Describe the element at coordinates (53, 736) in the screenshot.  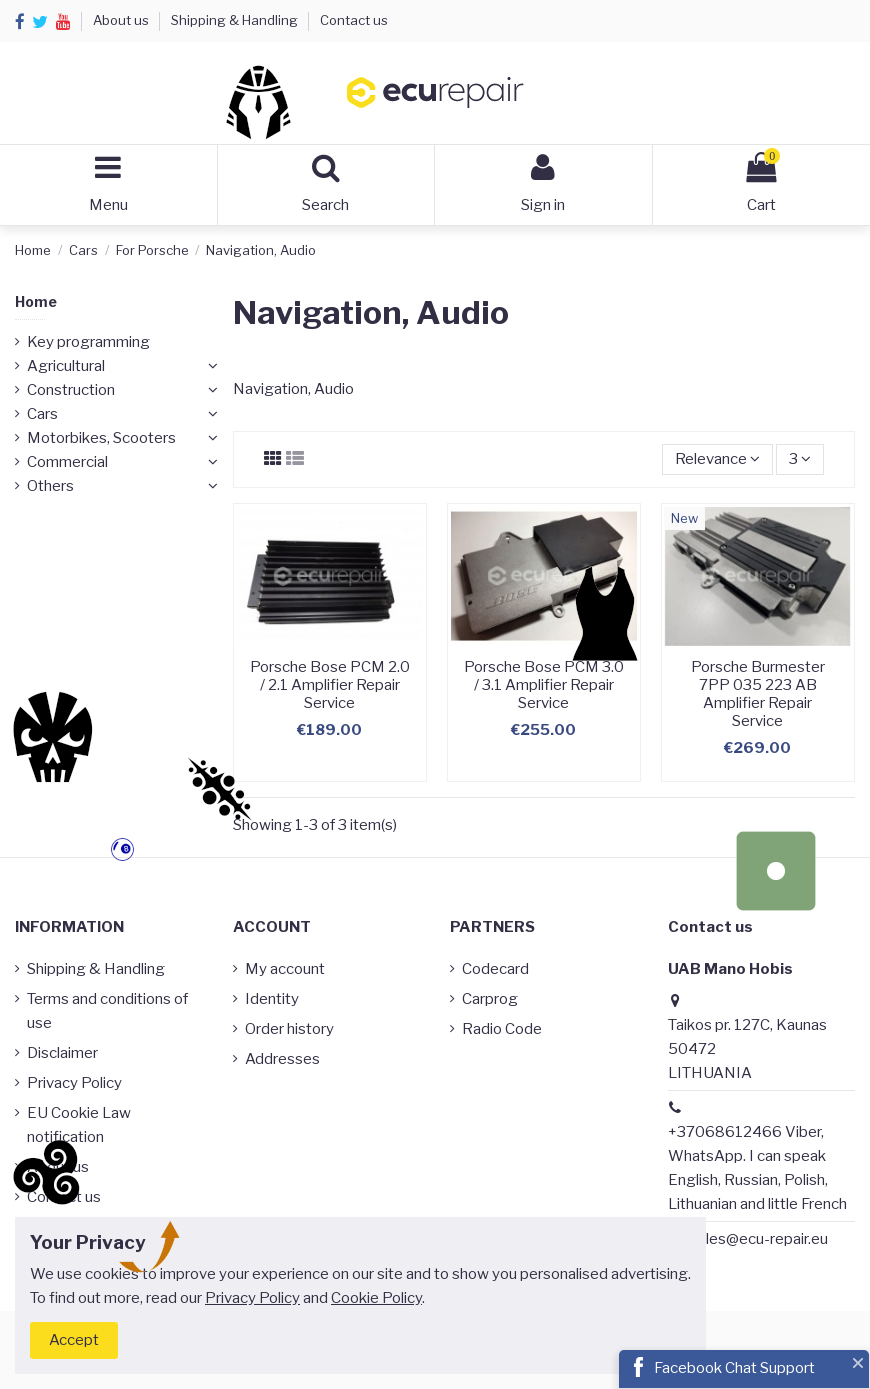
I see `indicates danger or deadly hazard in gameplay` at that location.